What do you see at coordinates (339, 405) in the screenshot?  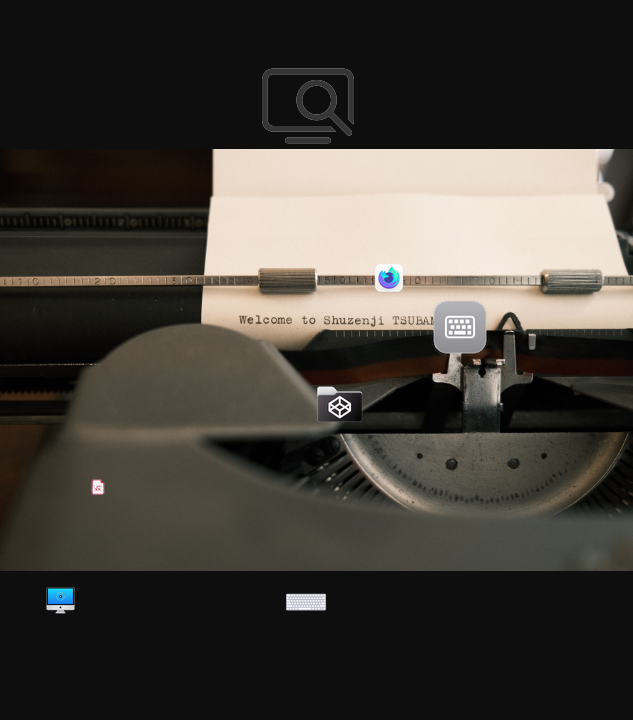 I see `open CodePen projects folder` at bounding box center [339, 405].